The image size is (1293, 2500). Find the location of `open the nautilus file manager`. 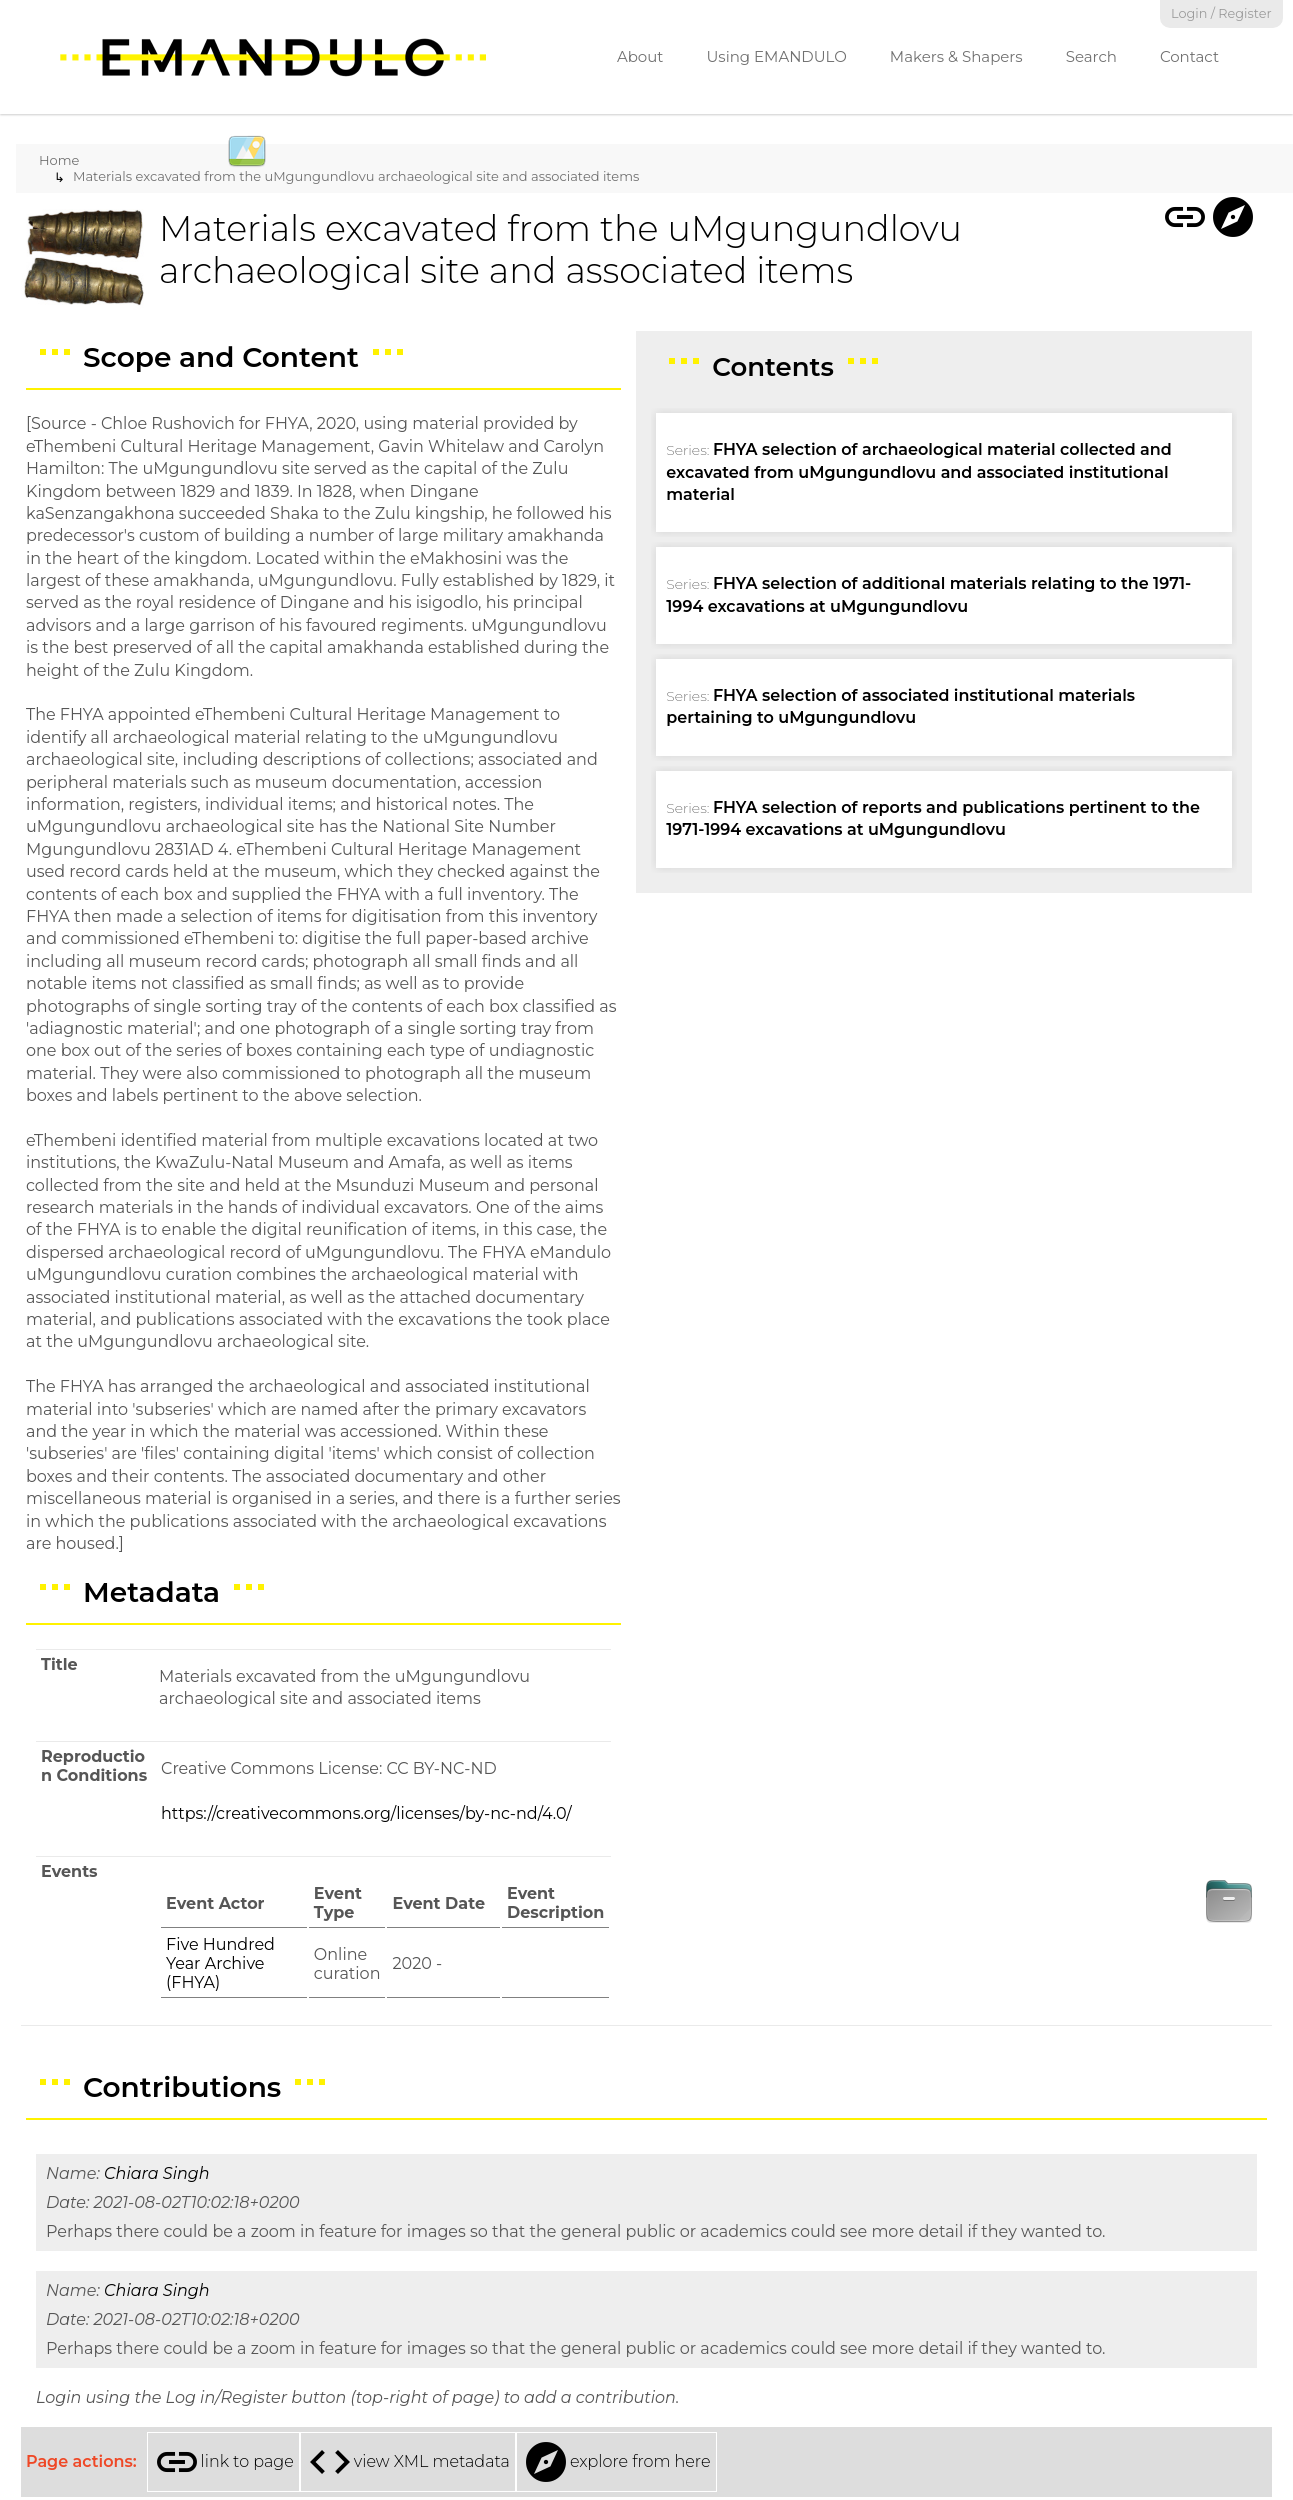

open the nautilus file manager is located at coordinates (1229, 1901).